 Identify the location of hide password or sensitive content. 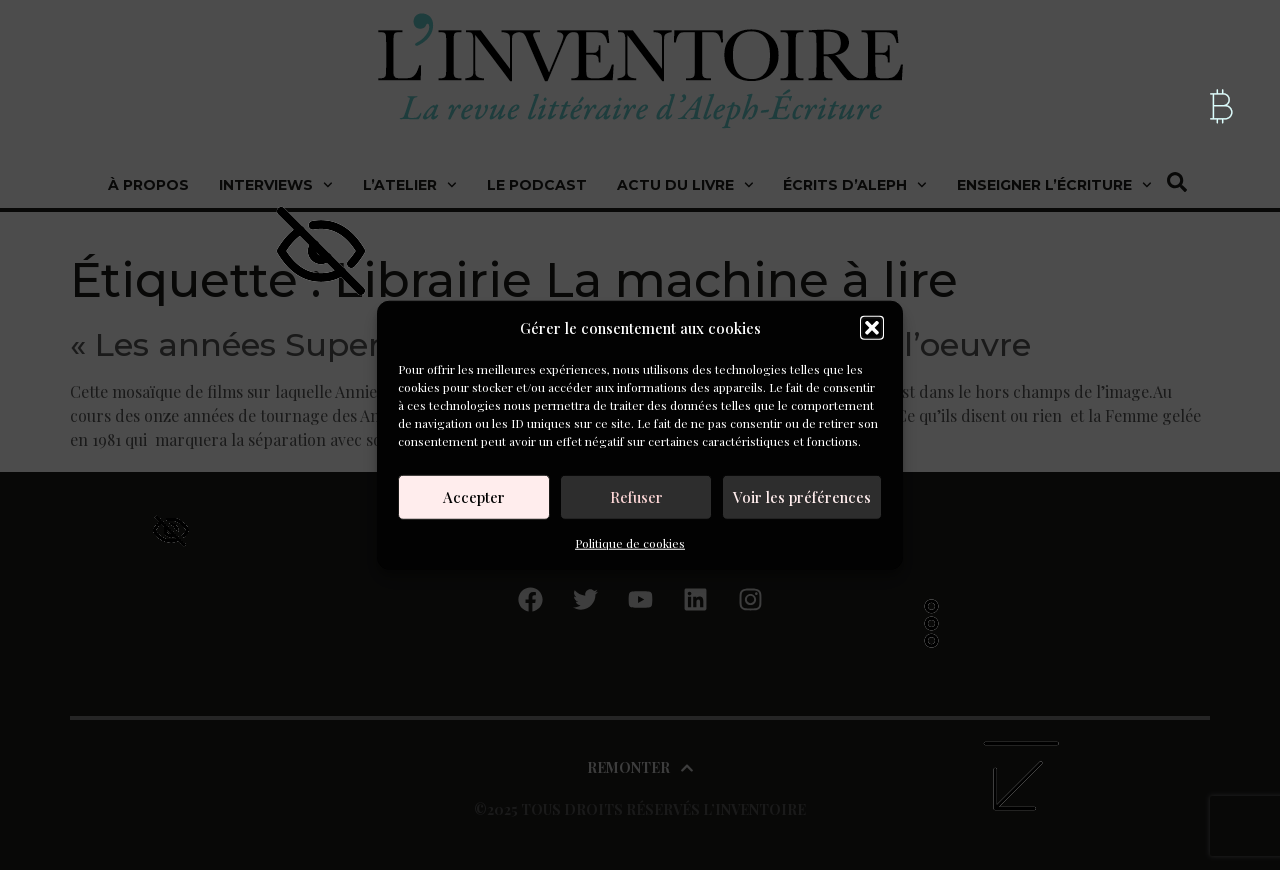
(171, 531).